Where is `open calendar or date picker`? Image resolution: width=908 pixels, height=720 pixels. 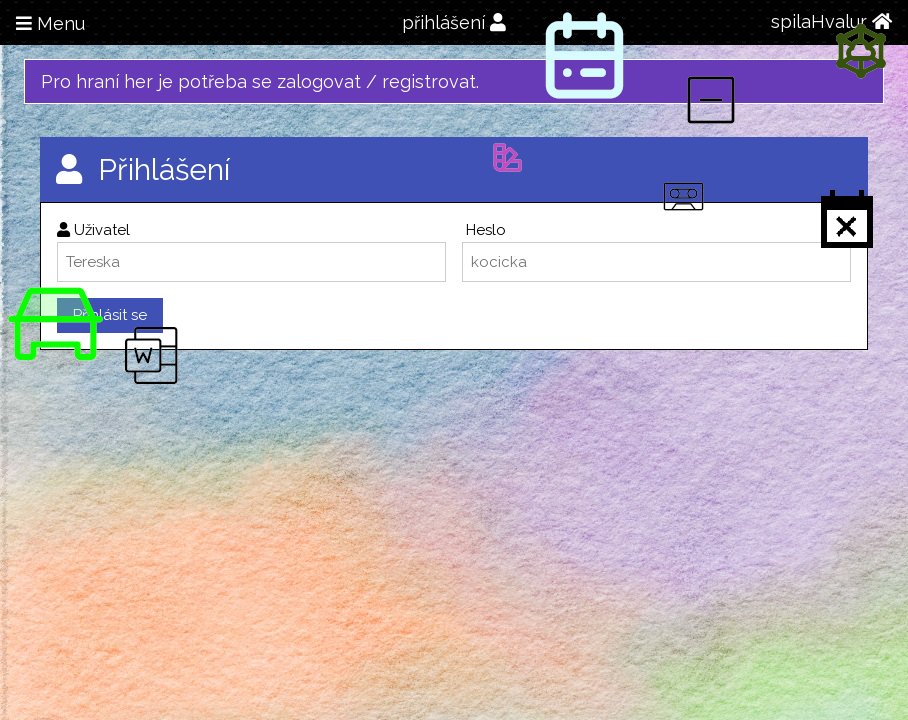
open calendar or date picker is located at coordinates (584, 55).